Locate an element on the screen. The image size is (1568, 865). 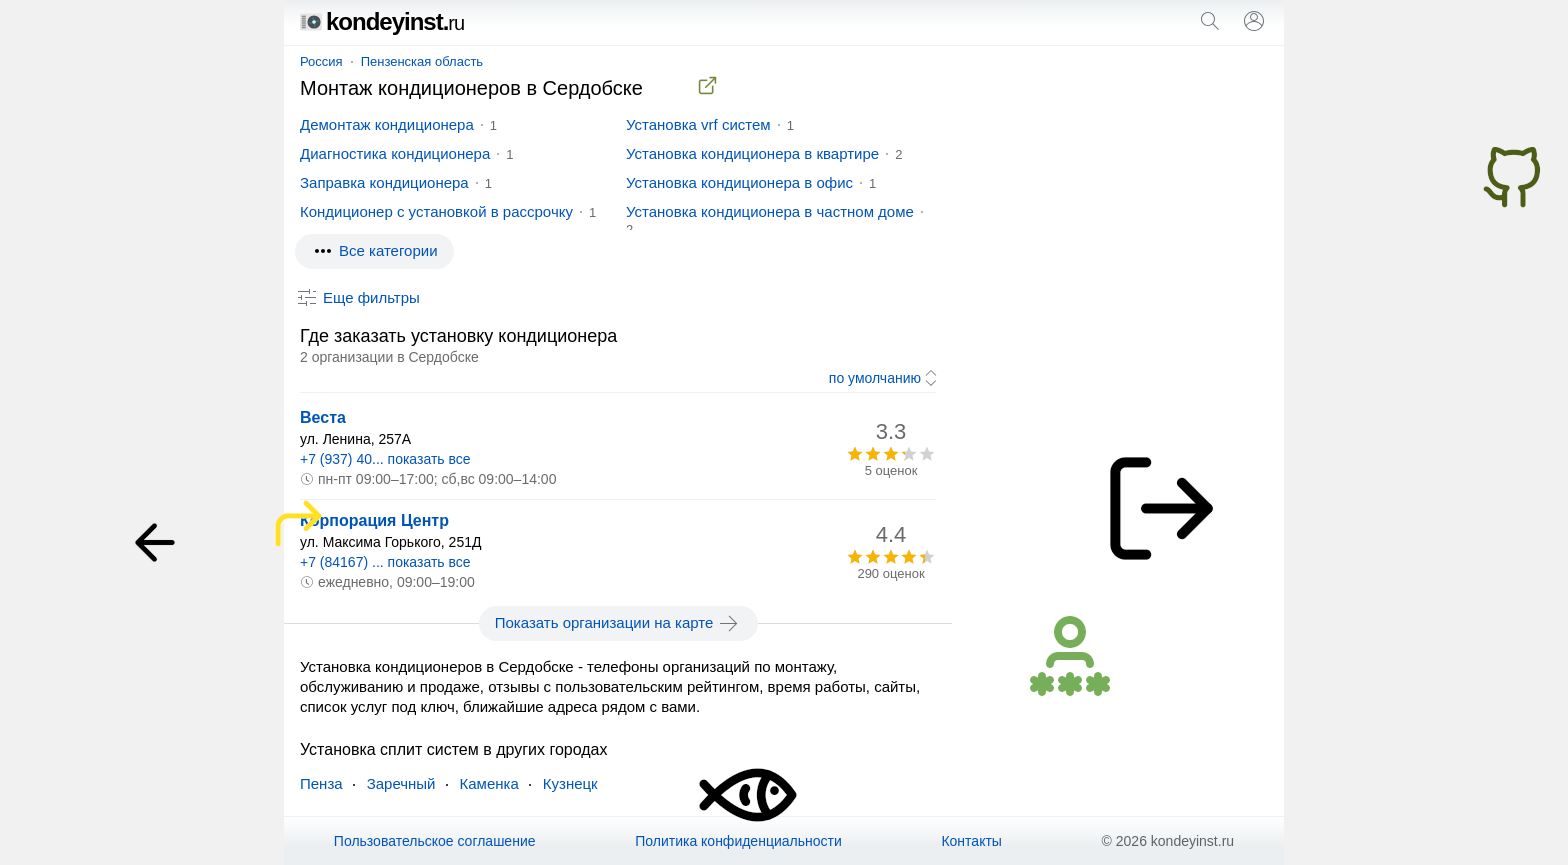
enter user password to sign in is located at coordinates (1070, 656).